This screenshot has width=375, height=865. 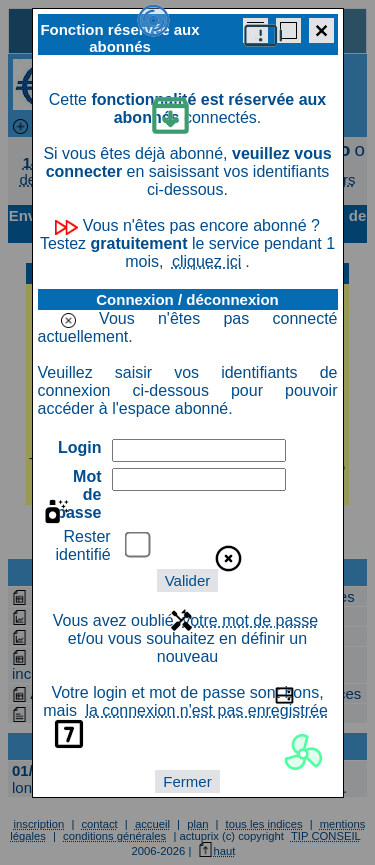 What do you see at coordinates (69, 734) in the screenshot?
I see `select or input the number seven` at bounding box center [69, 734].